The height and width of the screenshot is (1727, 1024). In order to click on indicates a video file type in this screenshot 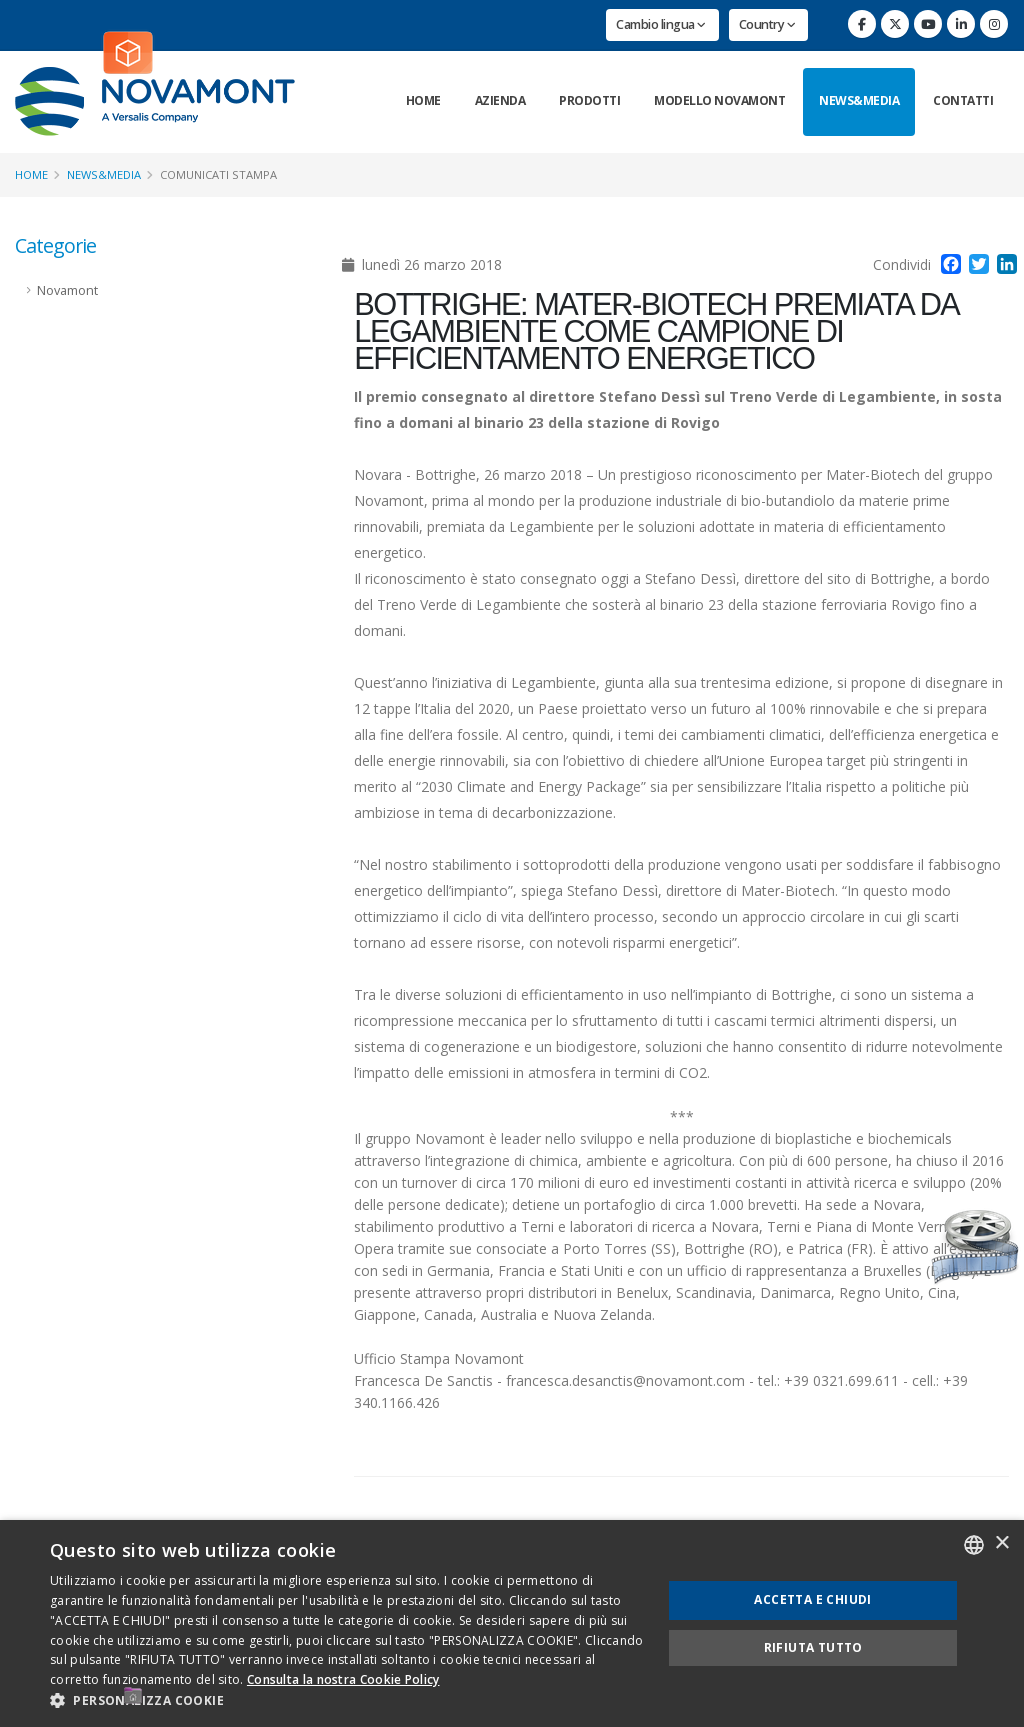, I will do `click(975, 1250)`.